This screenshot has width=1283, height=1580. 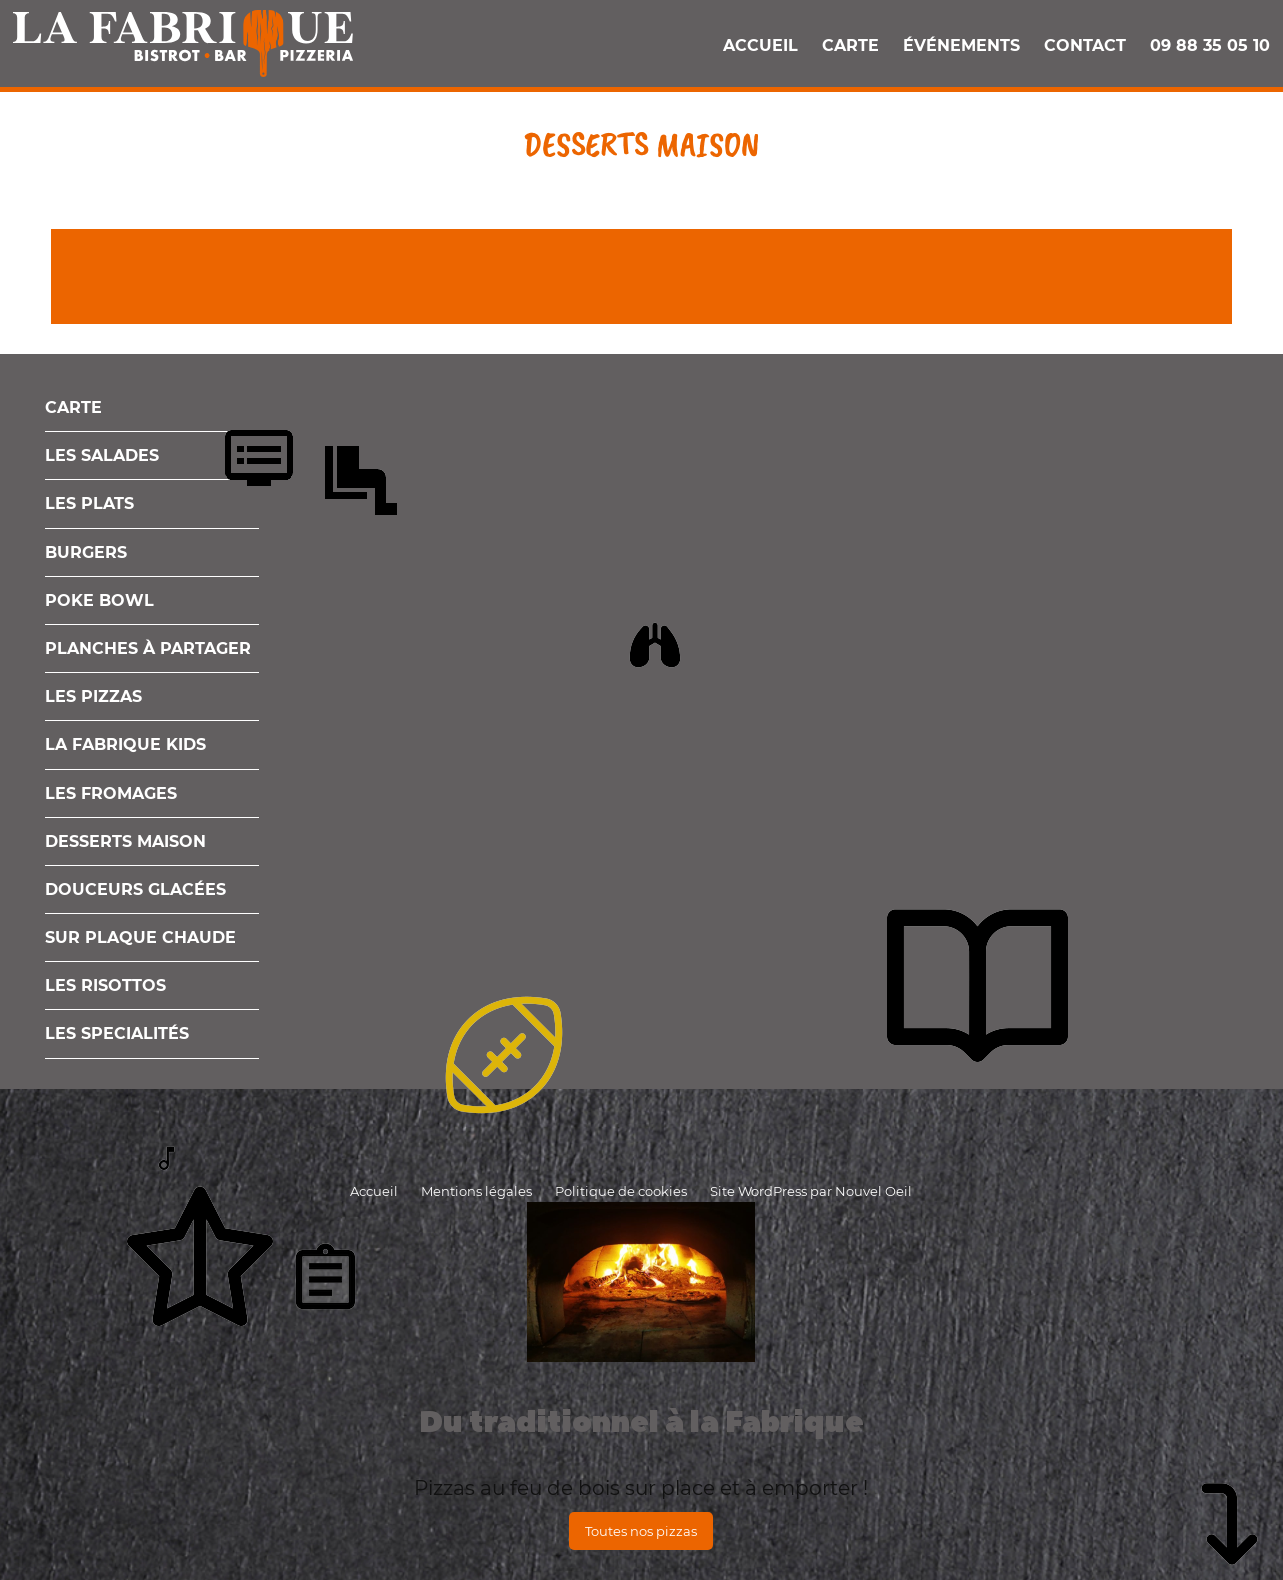 What do you see at coordinates (200, 1263) in the screenshot?
I see `indicates a partial or half-star rating` at bounding box center [200, 1263].